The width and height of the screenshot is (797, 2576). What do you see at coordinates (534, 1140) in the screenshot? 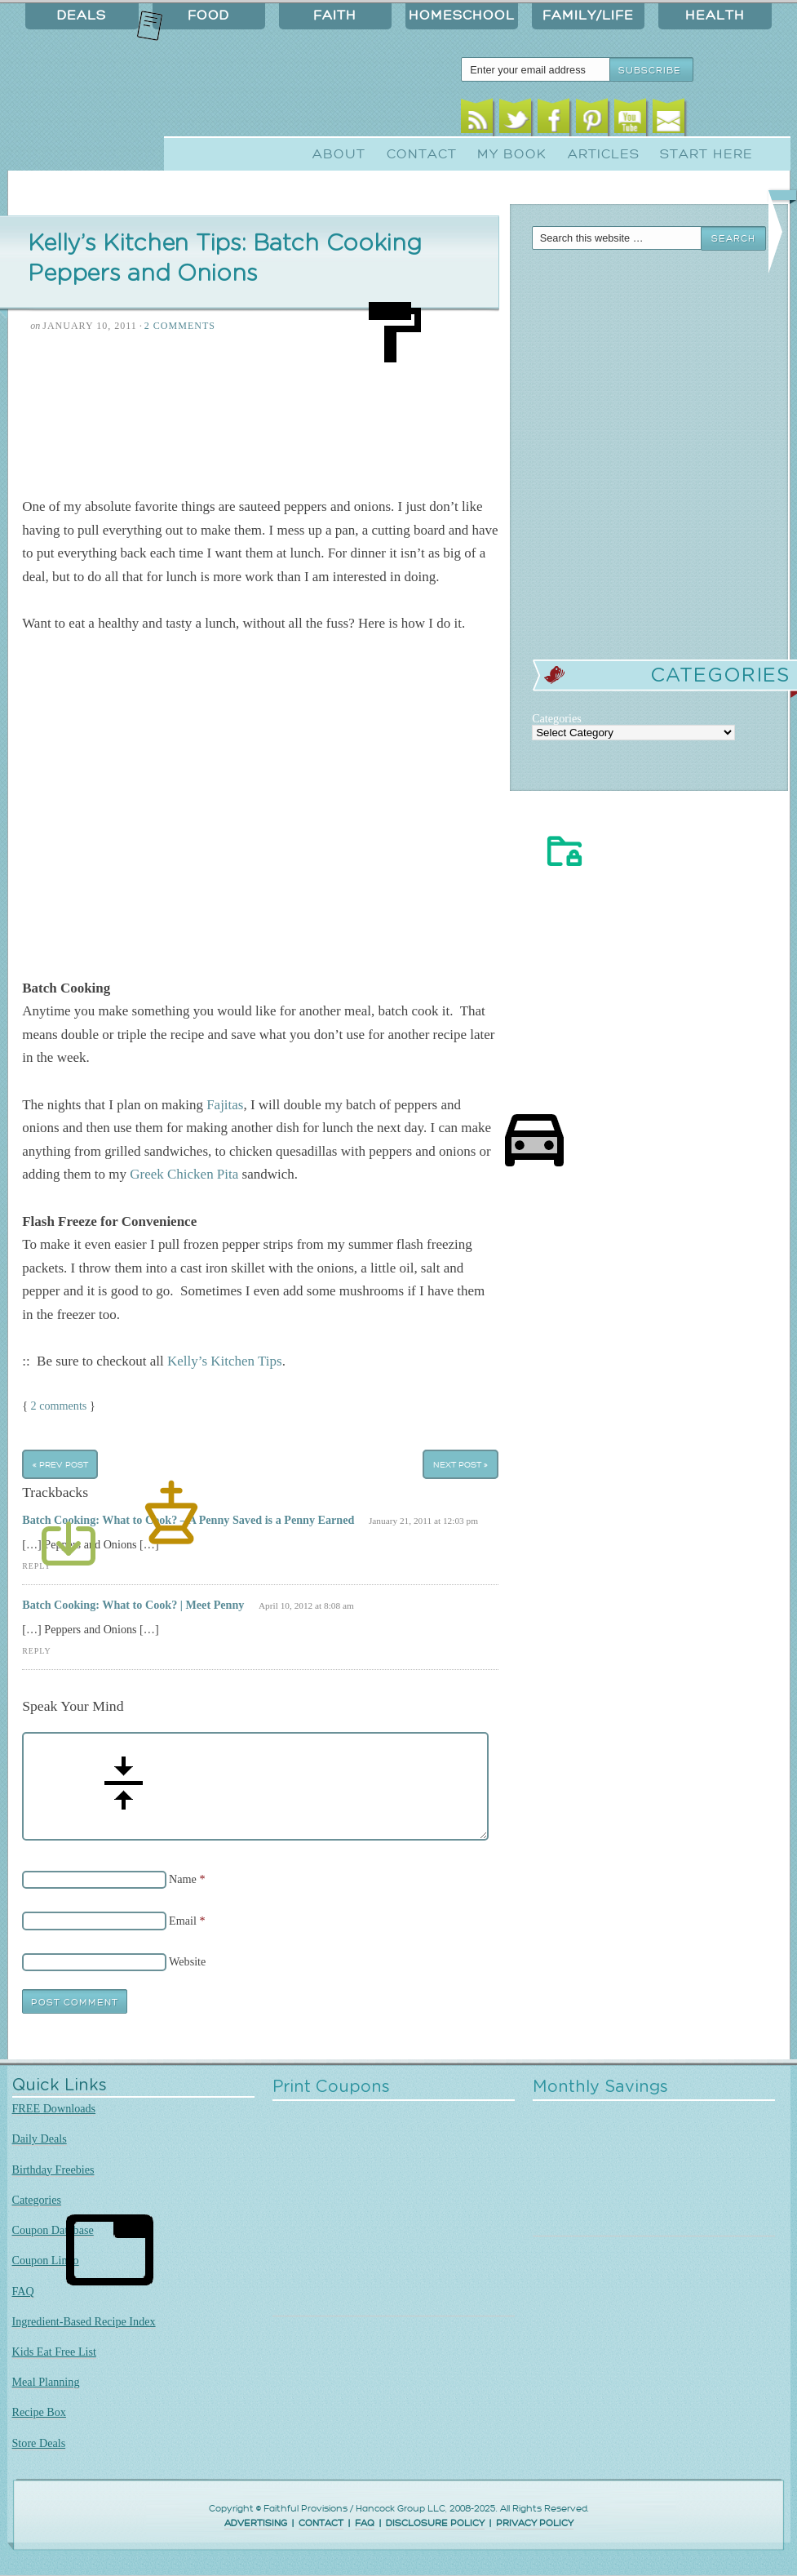
I see `view estimated time of arrival for your drive` at bounding box center [534, 1140].